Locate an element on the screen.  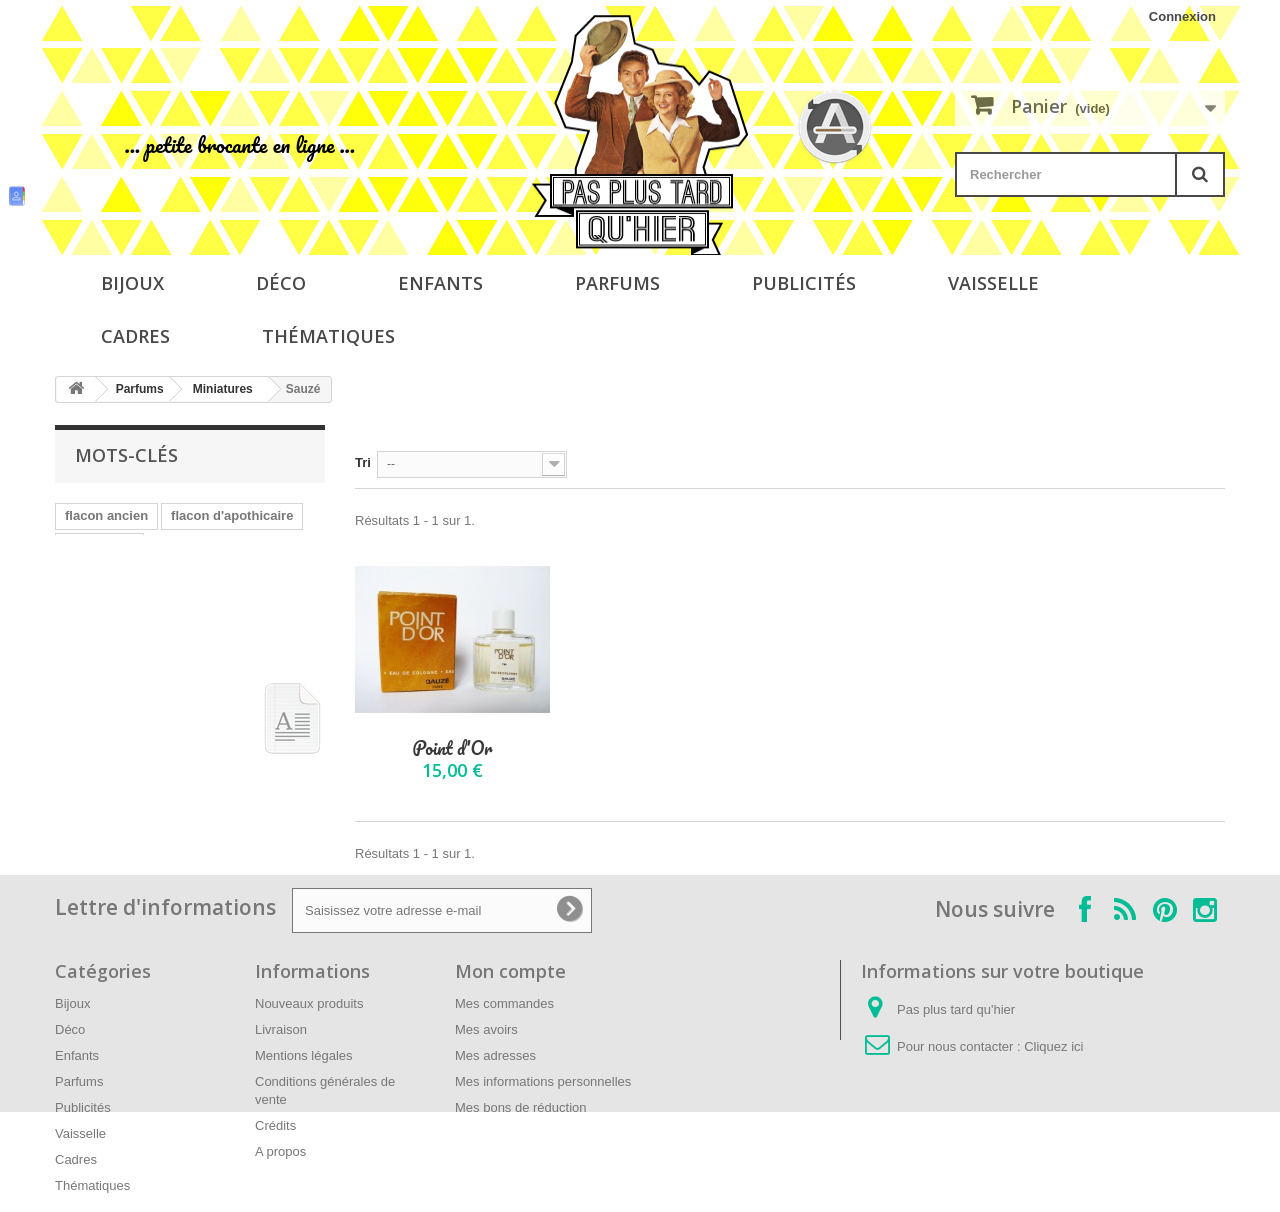
open address book application is located at coordinates (17, 196).